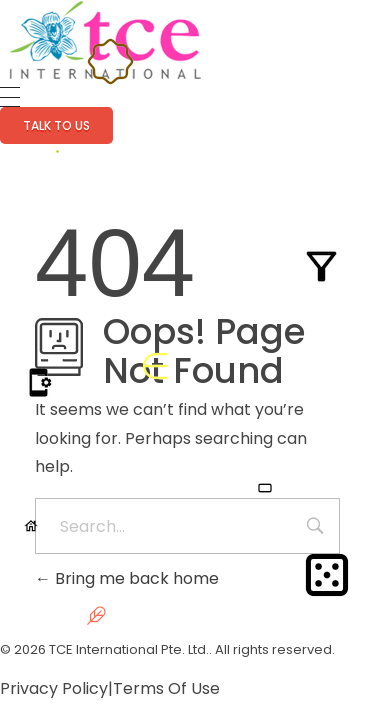 The width and height of the screenshot is (375, 720). What do you see at coordinates (265, 488) in the screenshot?
I see `crop image to 3:2 aspect ratio` at bounding box center [265, 488].